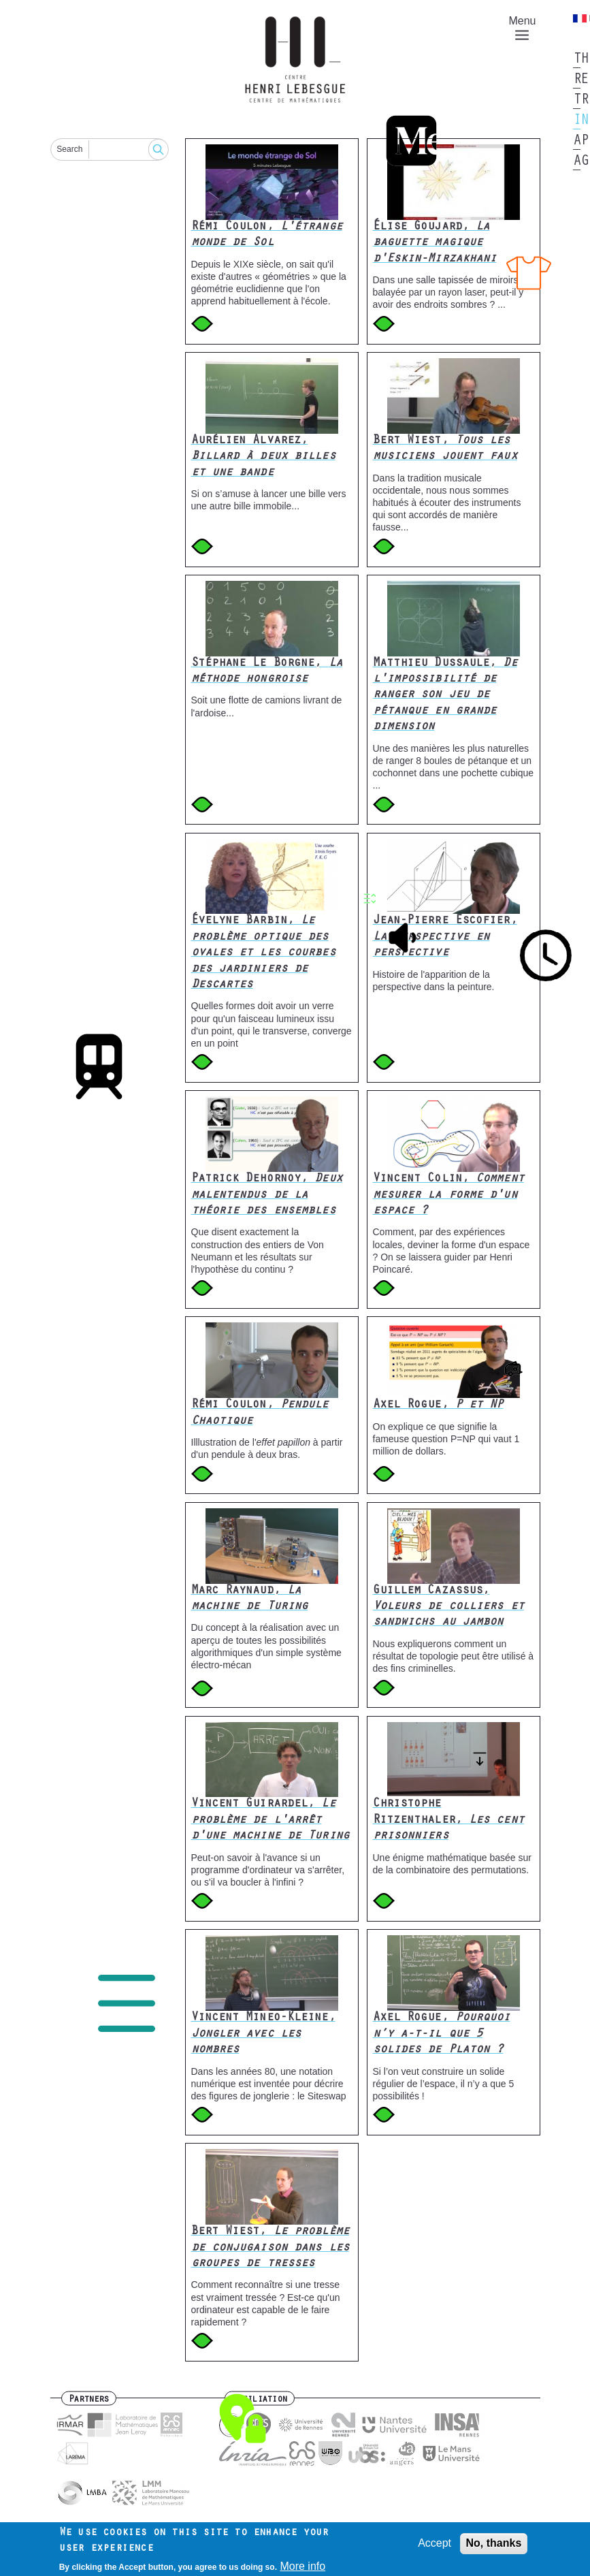  What do you see at coordinates (404, 938) in the screenshot?
I see `adjust audio to low volume` at bounding box center [404, 938].